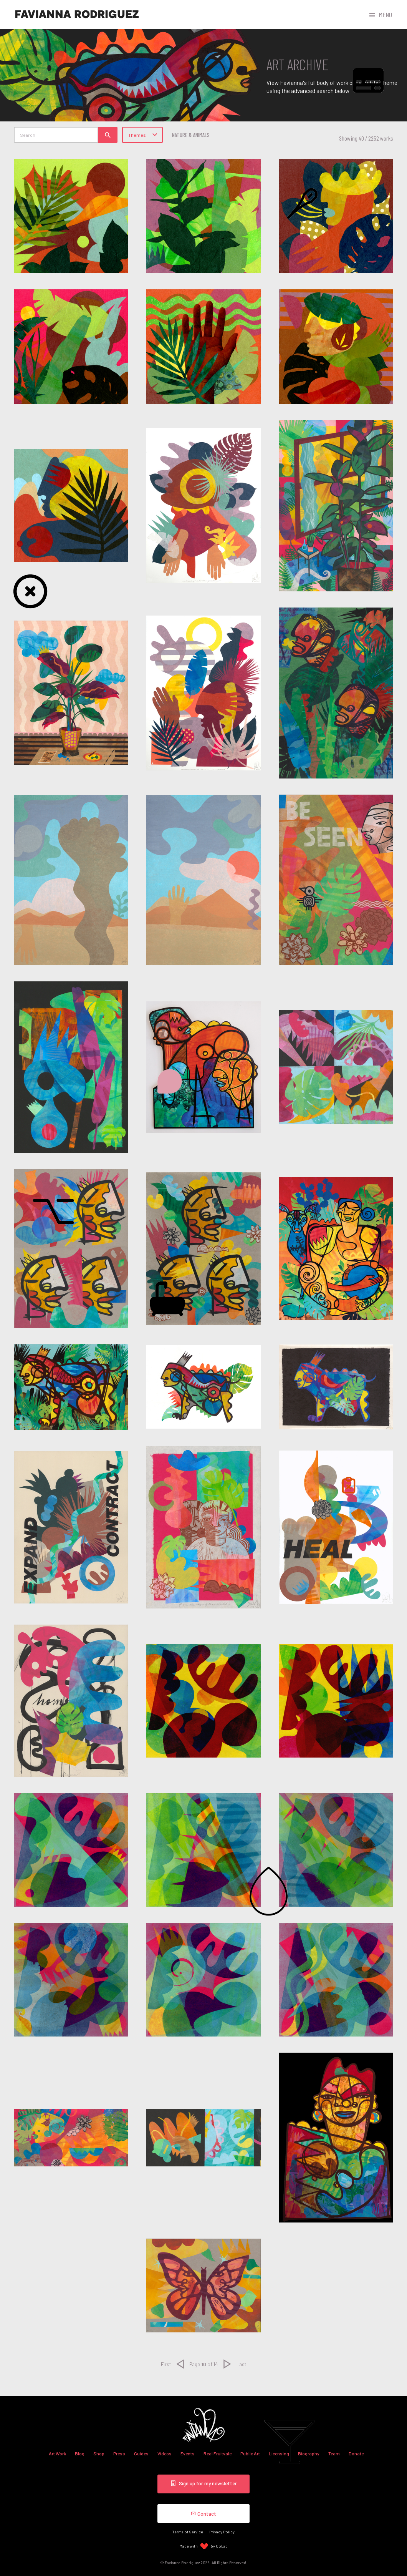 Image resolution: width=407 pixels, height=2576 pixels. Describe the element at coordinates (53, 1210) in the screenshot. I see `access keyboard or input options` at that location.